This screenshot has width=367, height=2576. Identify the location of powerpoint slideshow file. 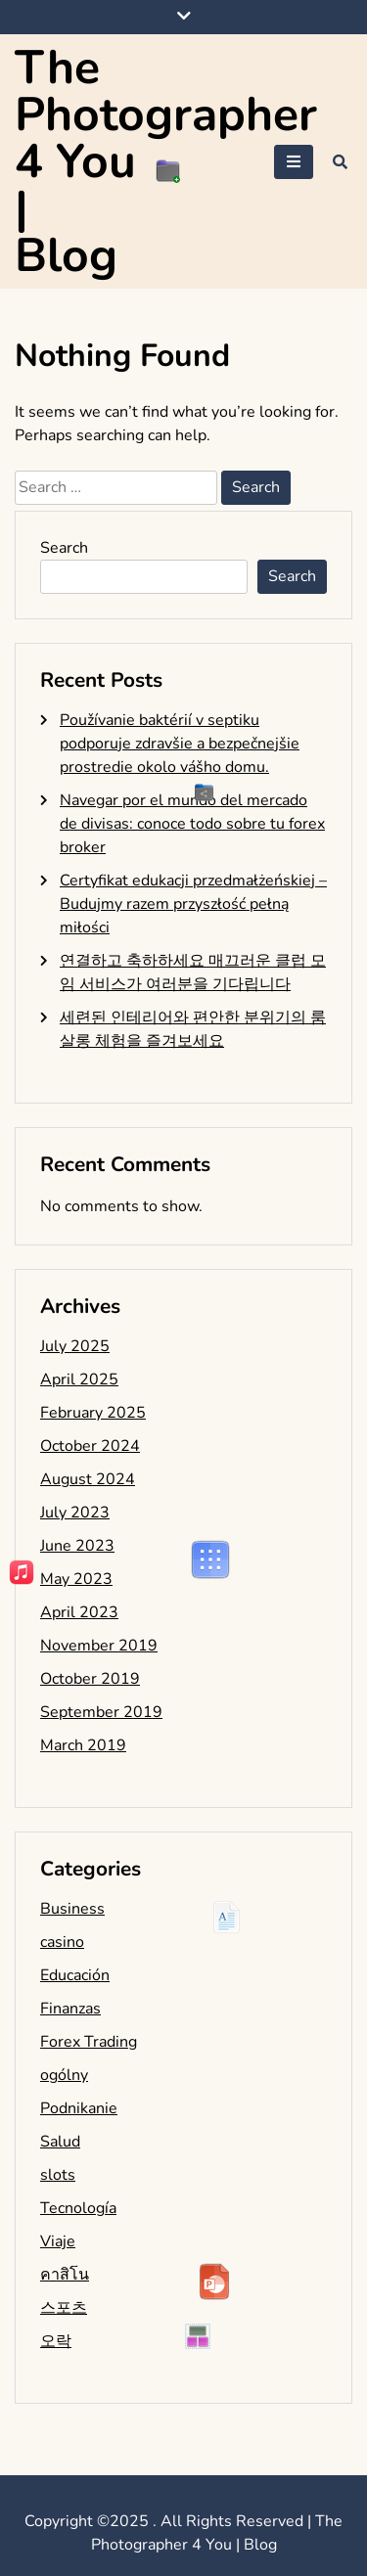
(214, 2282).